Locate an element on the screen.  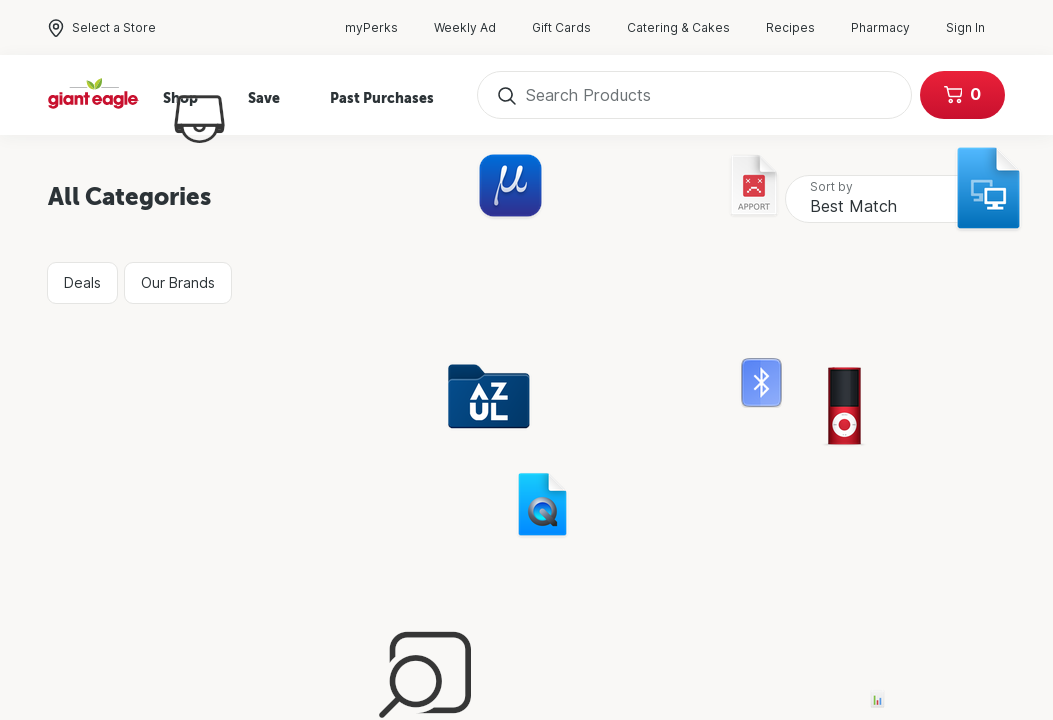
open the azul folder is located at coordinates (488, 398).